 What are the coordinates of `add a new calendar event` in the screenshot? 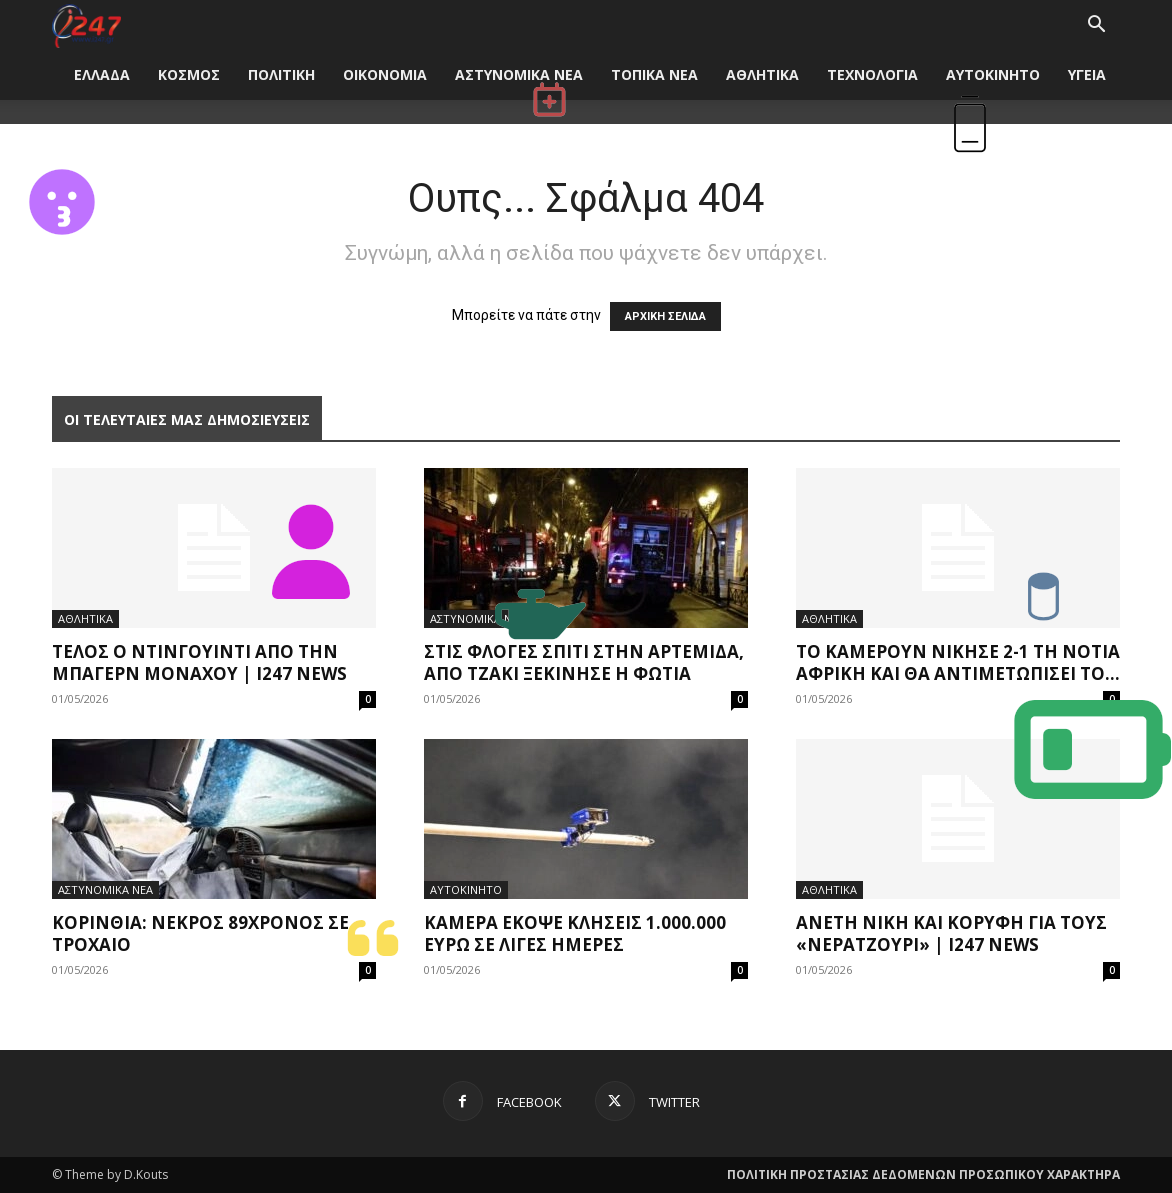 It's located at (549, 100).